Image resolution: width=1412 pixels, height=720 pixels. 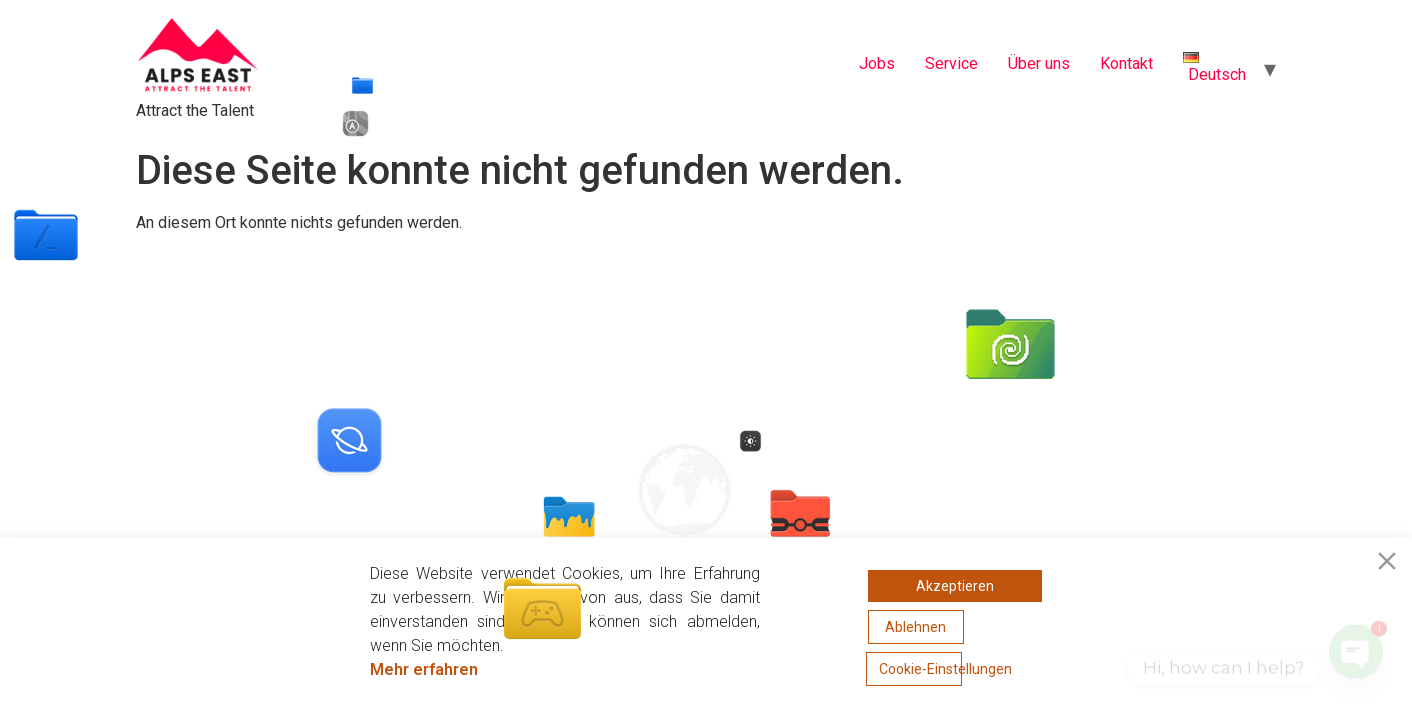 What do you see at coordinates (362, 85) in the screenshot?
I see `open your home folder` at bounding box center [362, 85].